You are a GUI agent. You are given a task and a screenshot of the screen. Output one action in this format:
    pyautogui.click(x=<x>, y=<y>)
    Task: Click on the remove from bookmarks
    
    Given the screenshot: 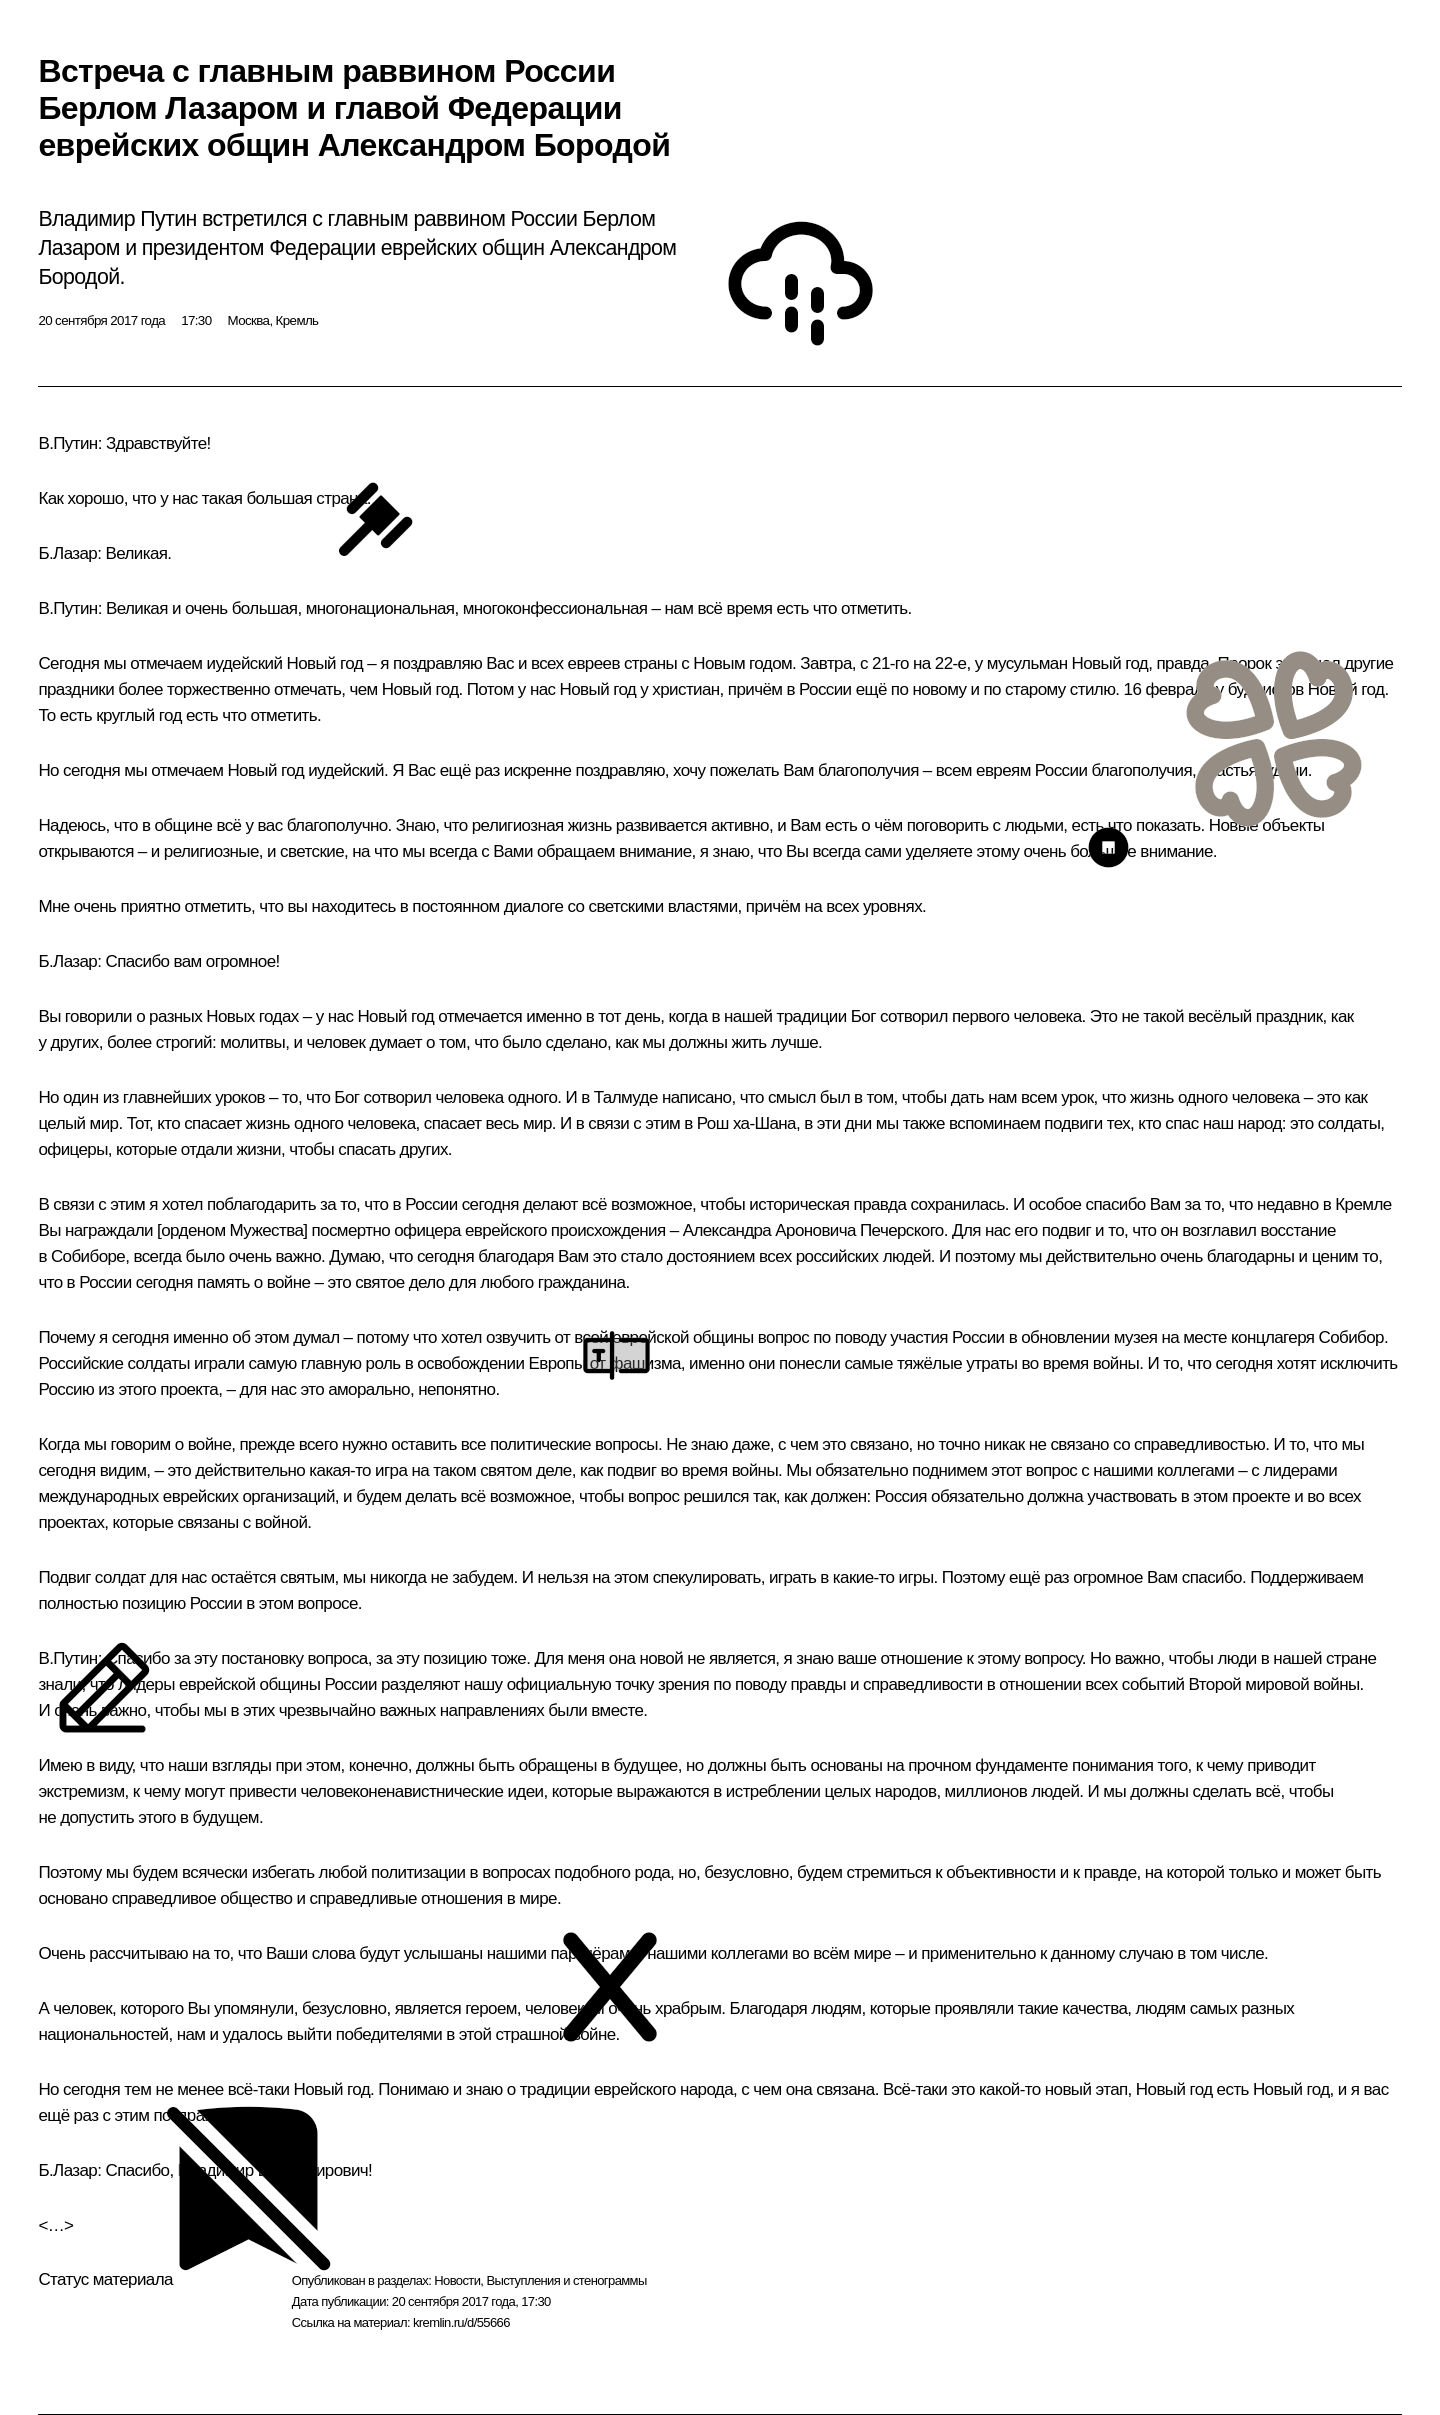 What is the action you would take?
    pyautogui.click(x=248, y=2188)
    